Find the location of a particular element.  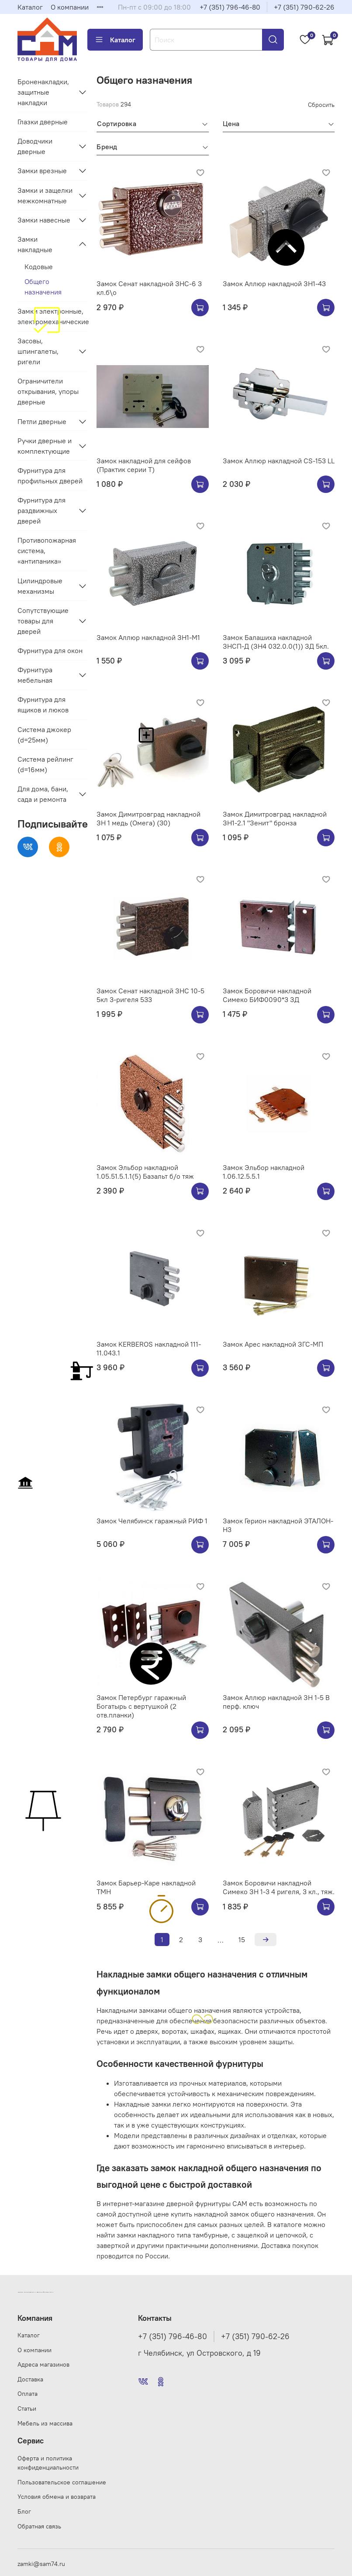

mark task as complete is located at coordinates (47, 320).